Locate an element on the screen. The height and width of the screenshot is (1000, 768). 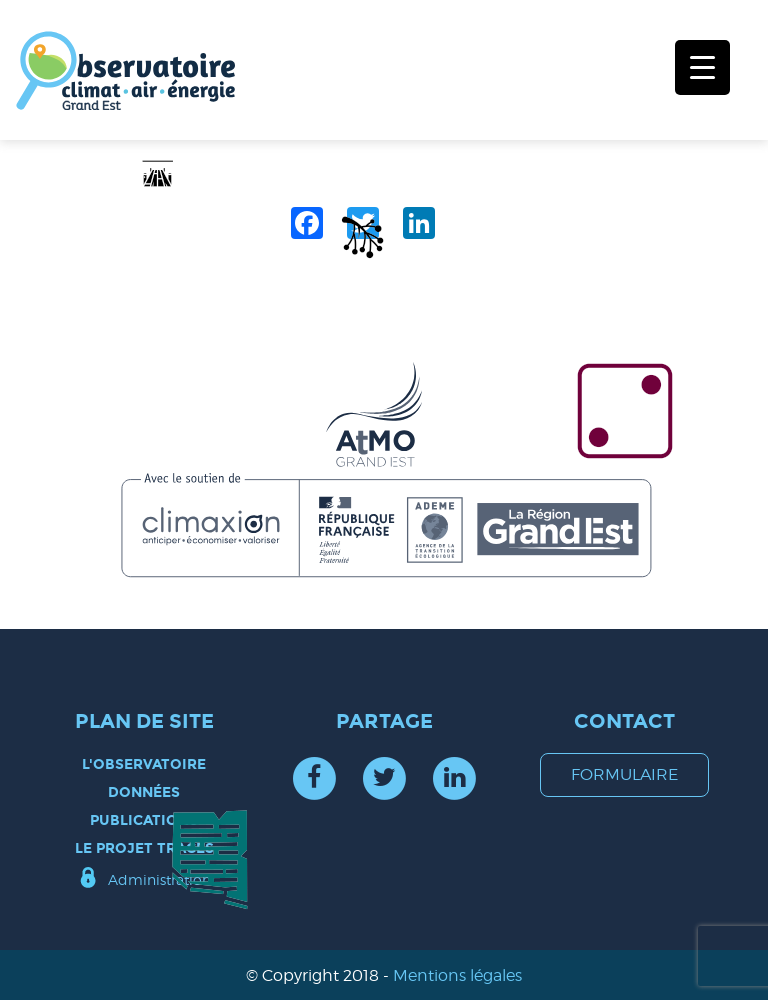
elderberry ingredient or crafting material is located at coordinates (362, 236).